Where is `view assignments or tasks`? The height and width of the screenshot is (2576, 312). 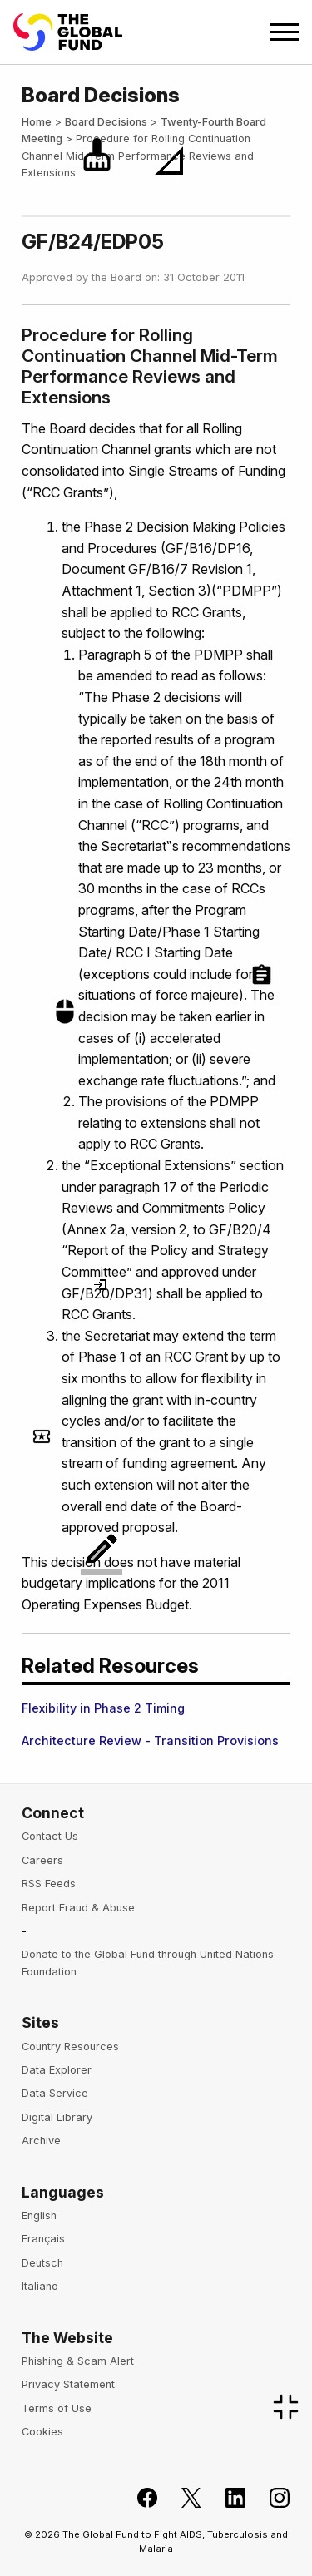
view assignments or tasks is located at coordinates (261, 975).